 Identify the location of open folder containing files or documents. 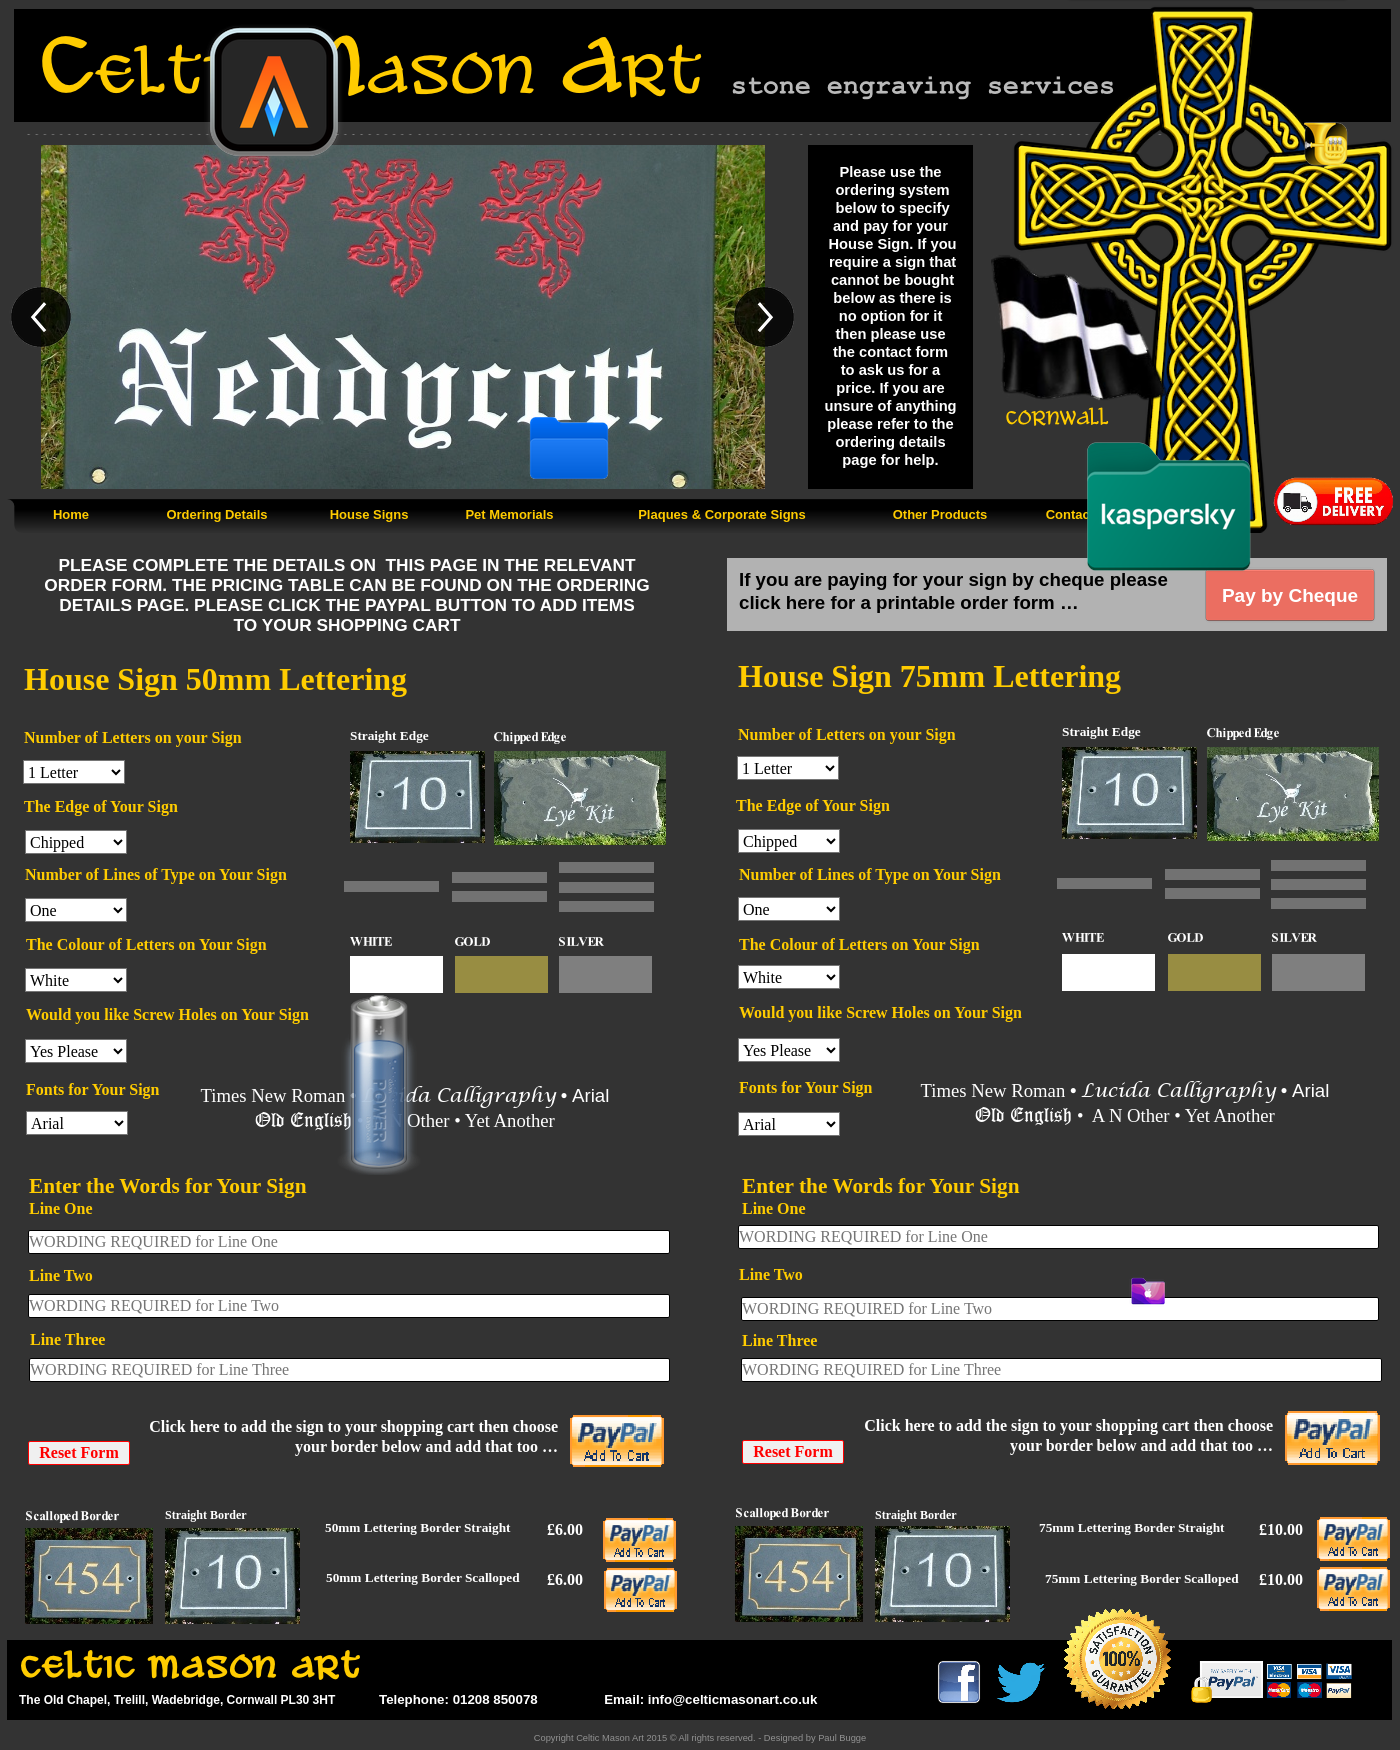
(569, 448).